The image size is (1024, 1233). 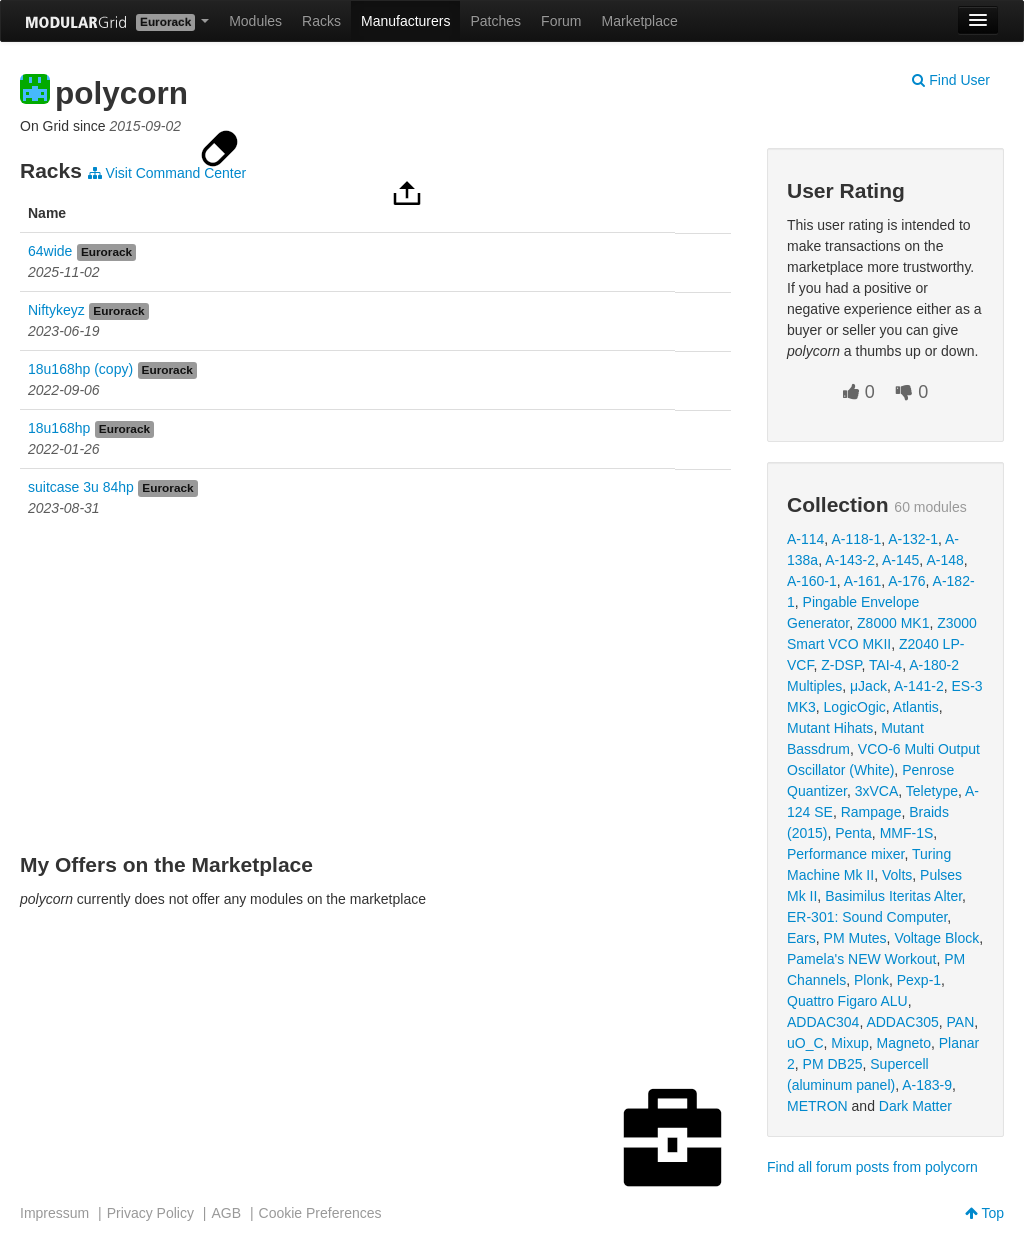 I want to click on access work or business documents, so click(x=672, y=1142).